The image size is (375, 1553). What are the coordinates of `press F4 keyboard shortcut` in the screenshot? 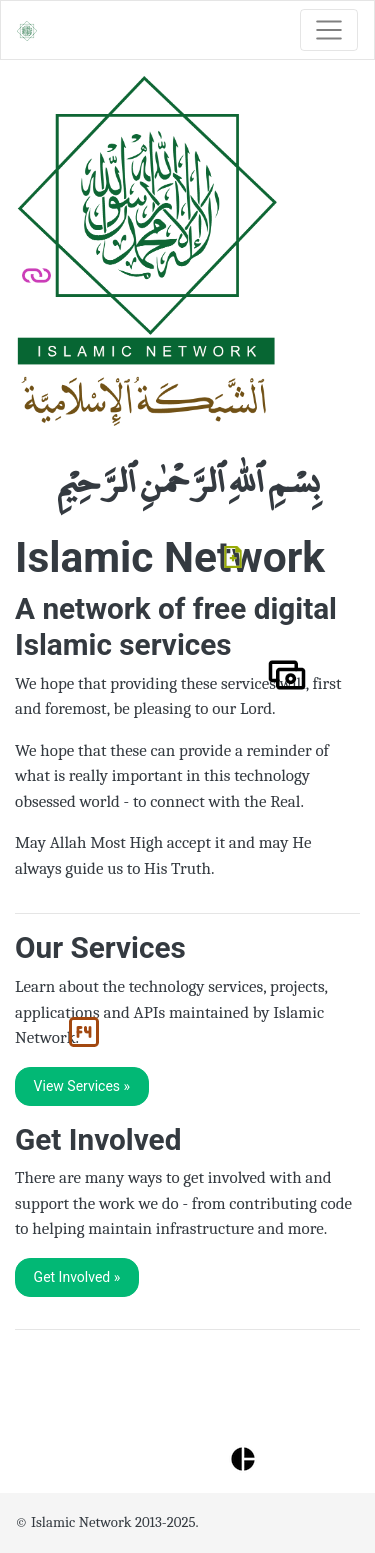 It's located at (84, 1032).